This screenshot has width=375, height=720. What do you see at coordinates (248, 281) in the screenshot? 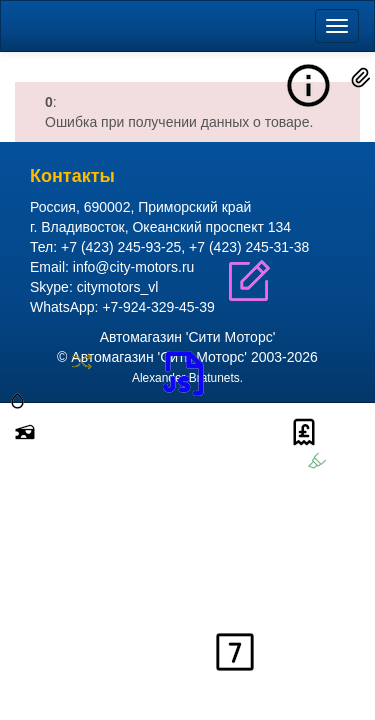
I see `create a new note` at bounding box center [248, 281].